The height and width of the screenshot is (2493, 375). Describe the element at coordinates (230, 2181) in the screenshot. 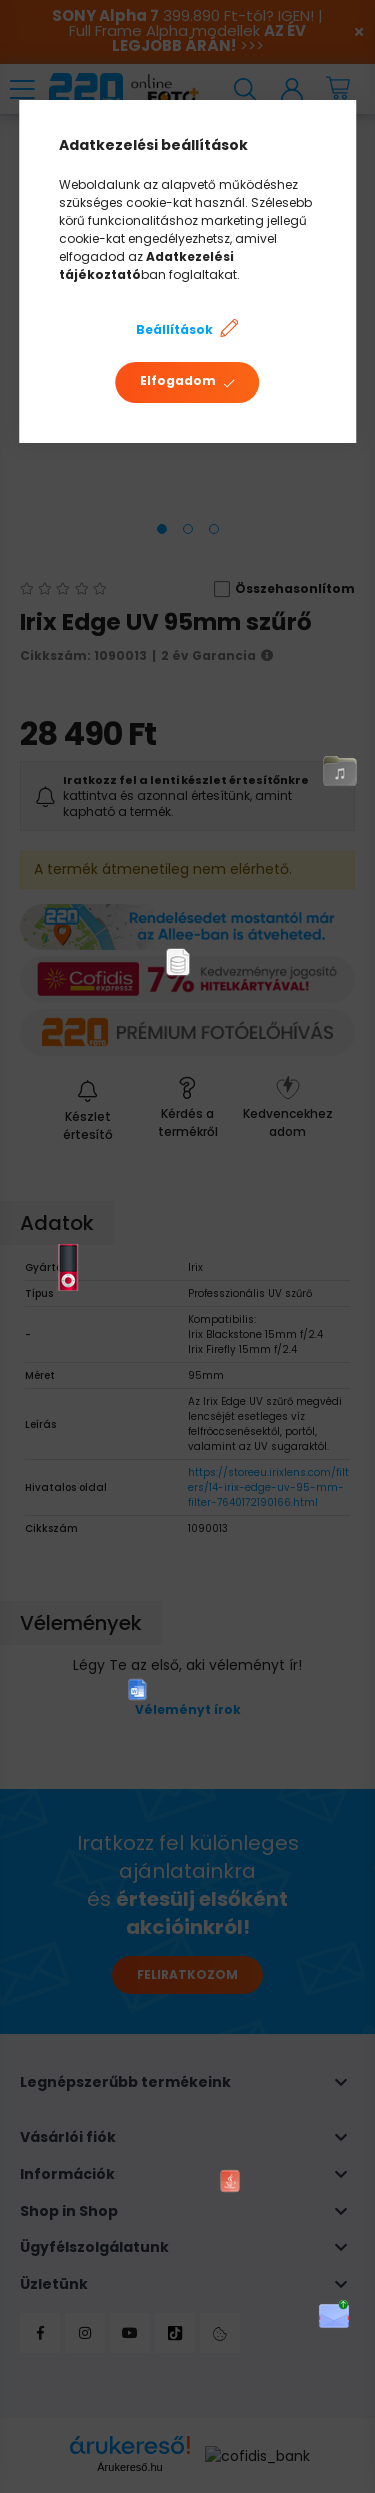

I see `indicates a java source code file` at that location.